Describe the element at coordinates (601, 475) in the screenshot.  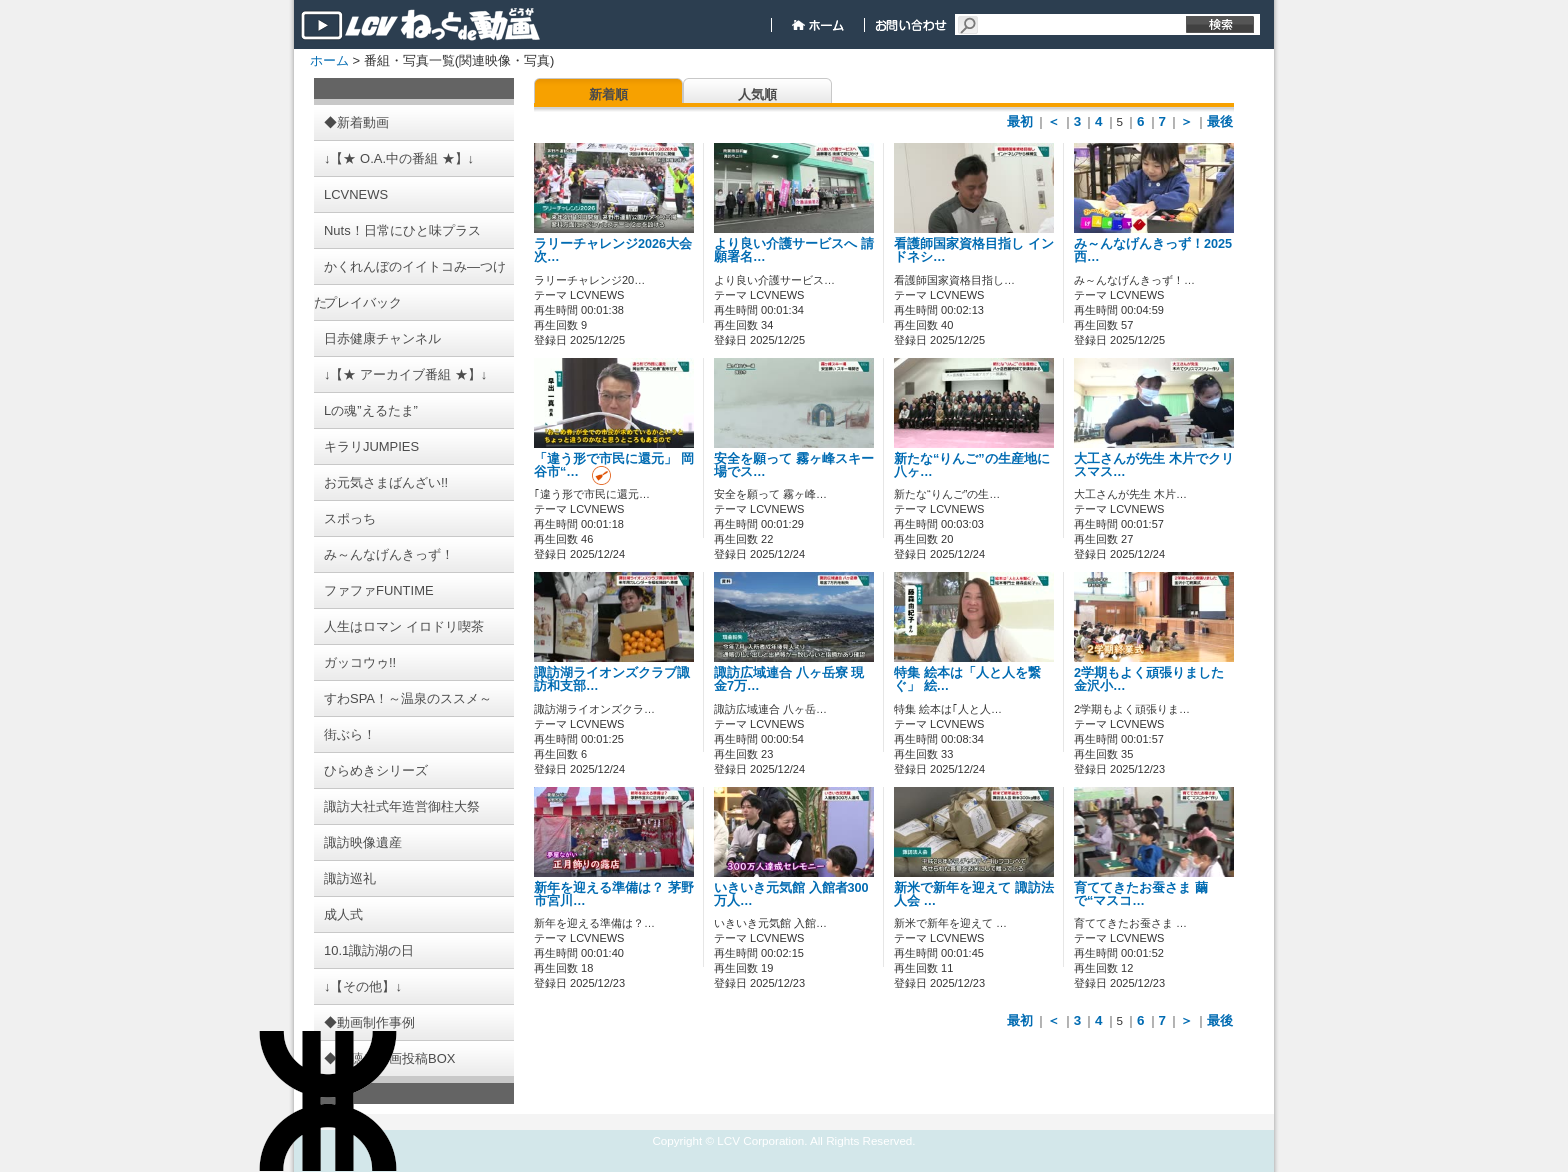
I see `Scrapy web scraping framework logo` at that location.